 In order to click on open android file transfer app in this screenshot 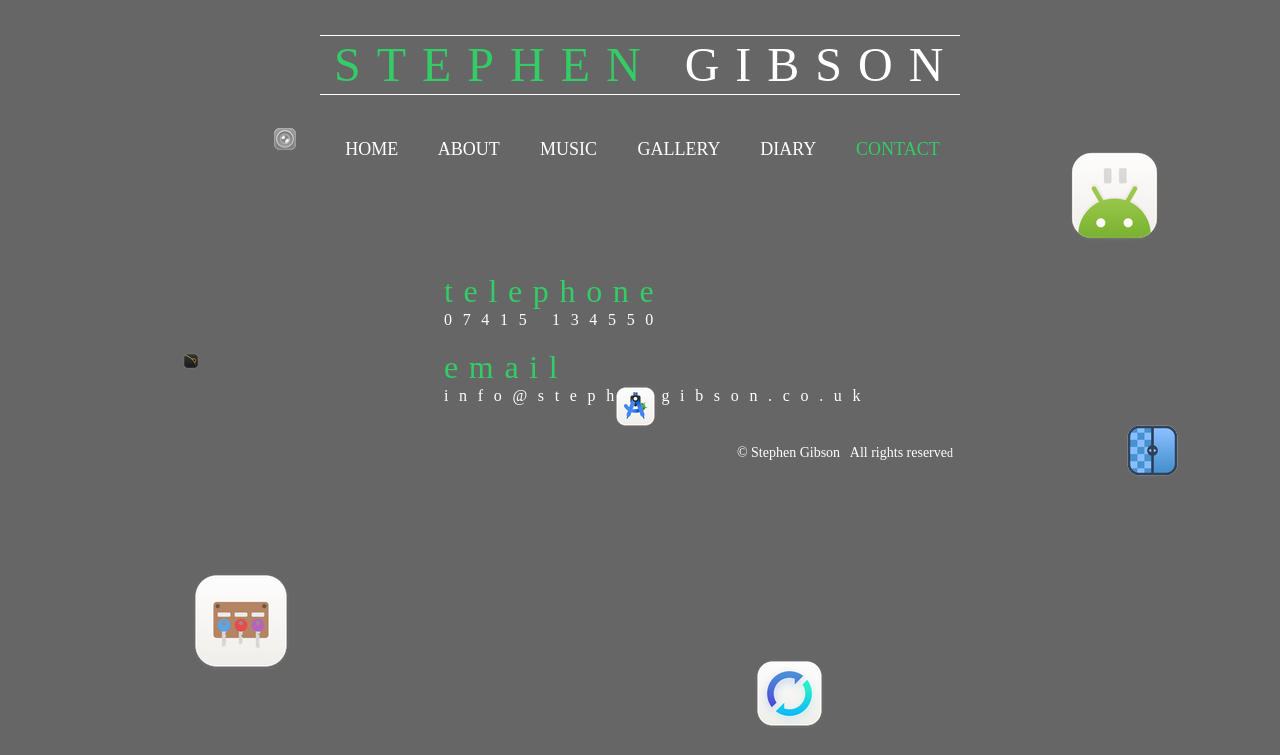, I will do `click(1114, 195)`.